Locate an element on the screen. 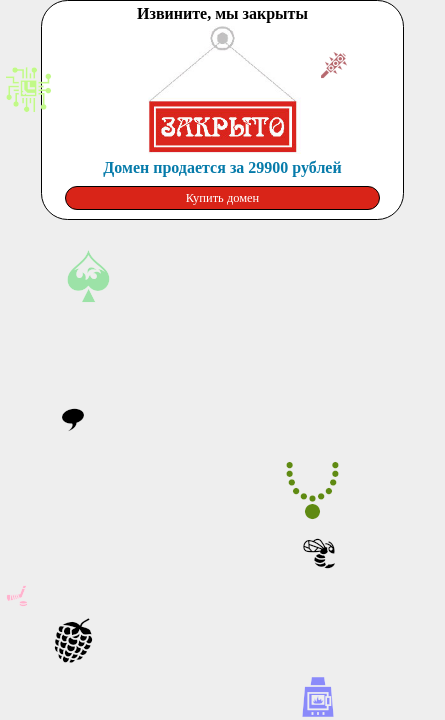 The height and width of the screenshot is (720, 445). indicates raspberry flavor or ingredient is located at coordinates (73, 640).